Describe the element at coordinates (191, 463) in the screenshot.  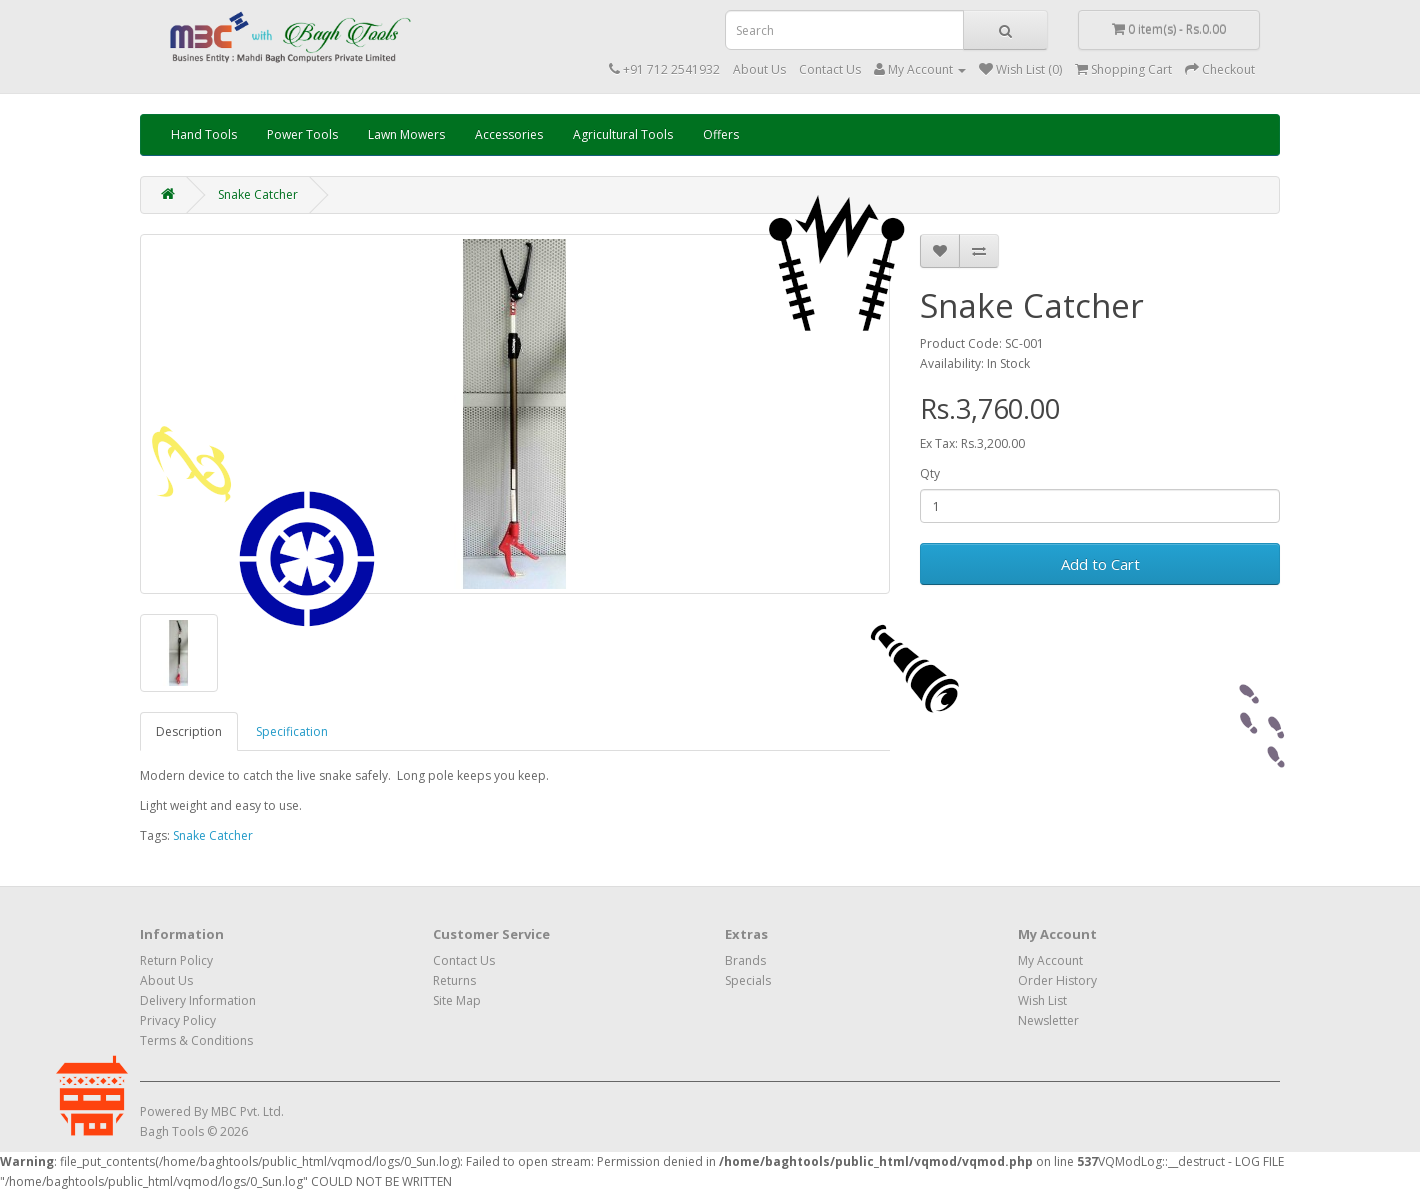
I see `use vine whip ability or attack` at that location.